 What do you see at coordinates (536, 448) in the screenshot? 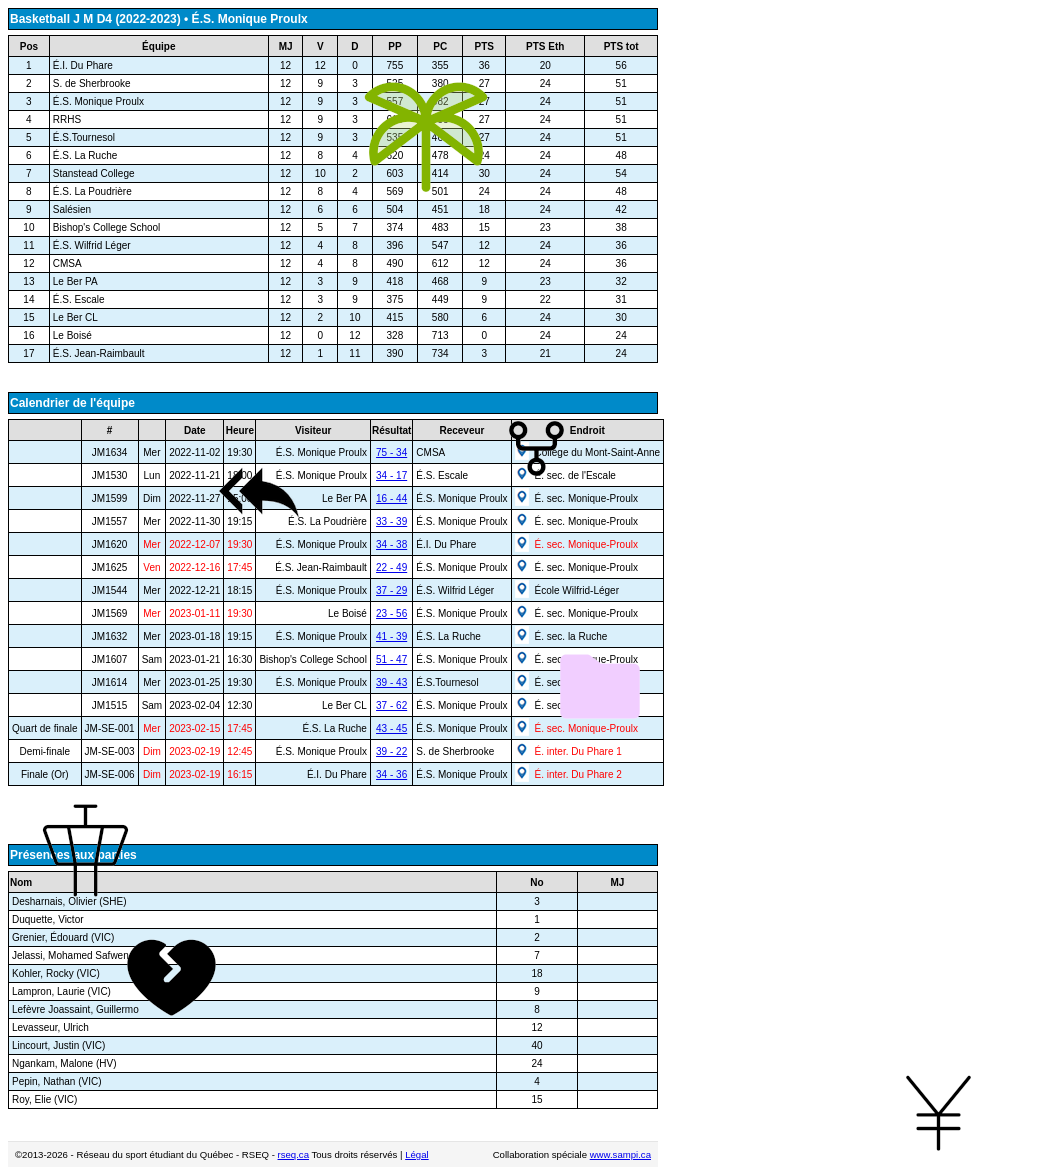
I see `fork a repository` at bounding box center [536, 448].